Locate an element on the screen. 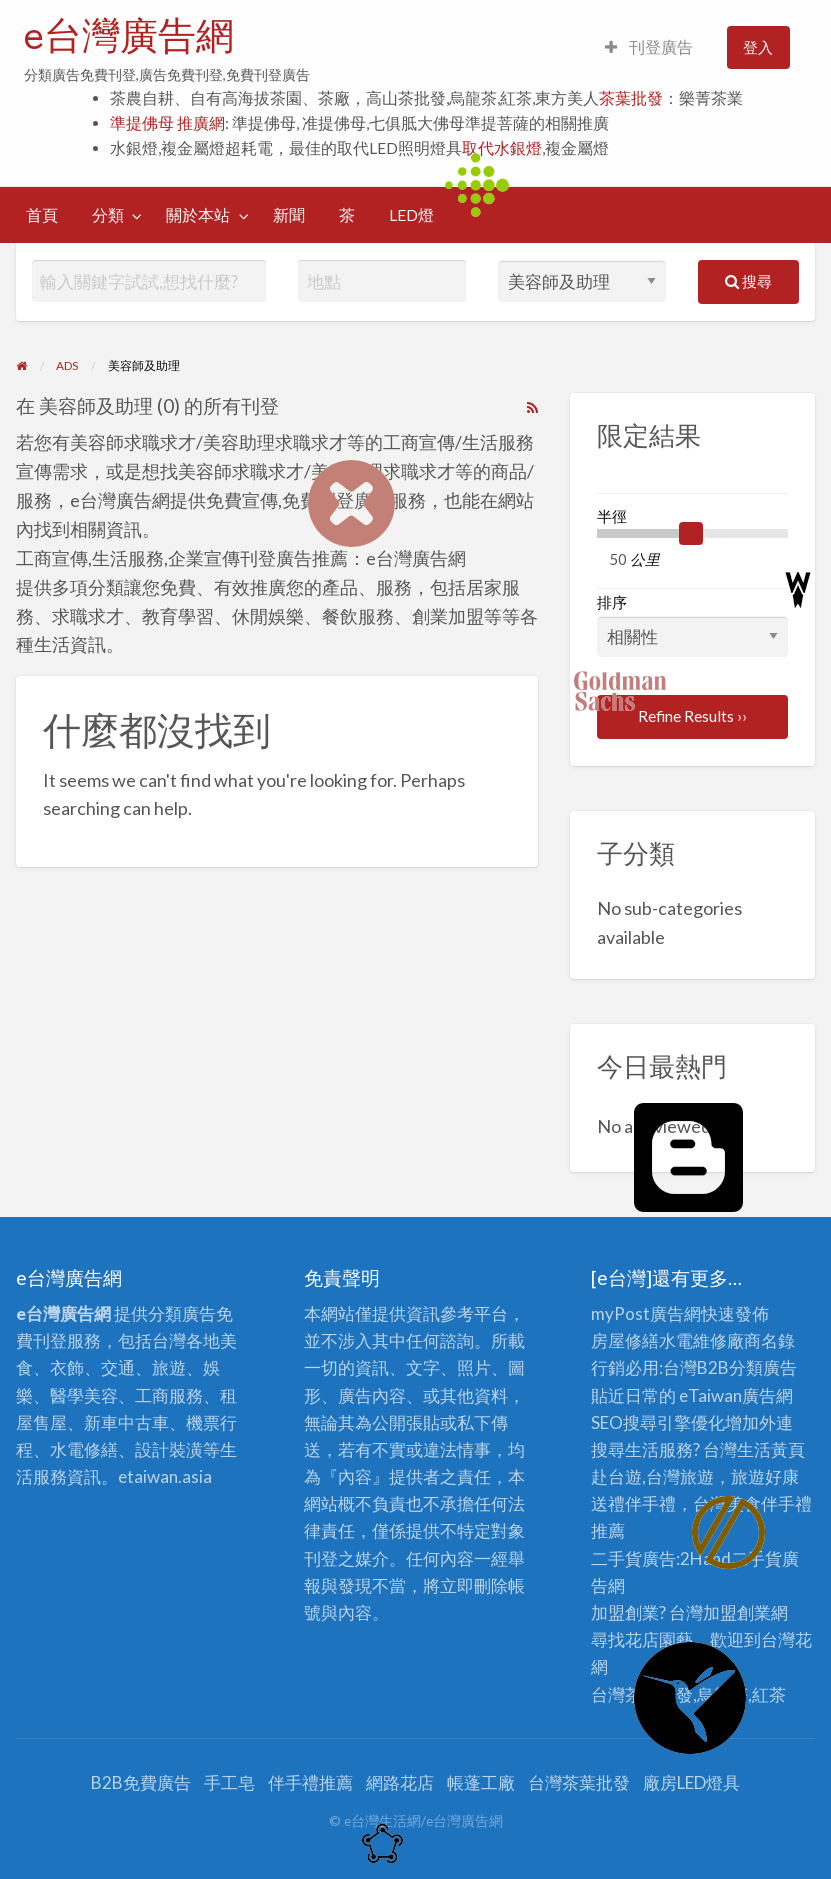 This screenshot has width=831, height=1879. WP Rocket plugin logo is located at coordinates (798, 590).